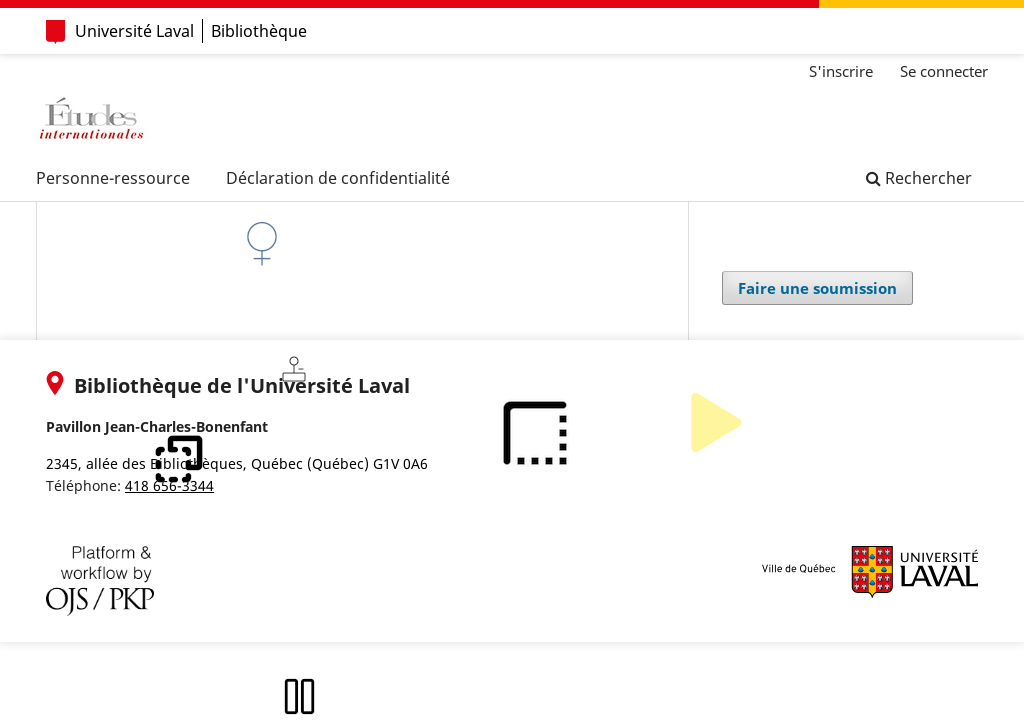 The height and width of the screenshot is (720, 1024). Describe the element at coordinates (709, 422) in the screenshot. I see `start or resume media playback` at that location.